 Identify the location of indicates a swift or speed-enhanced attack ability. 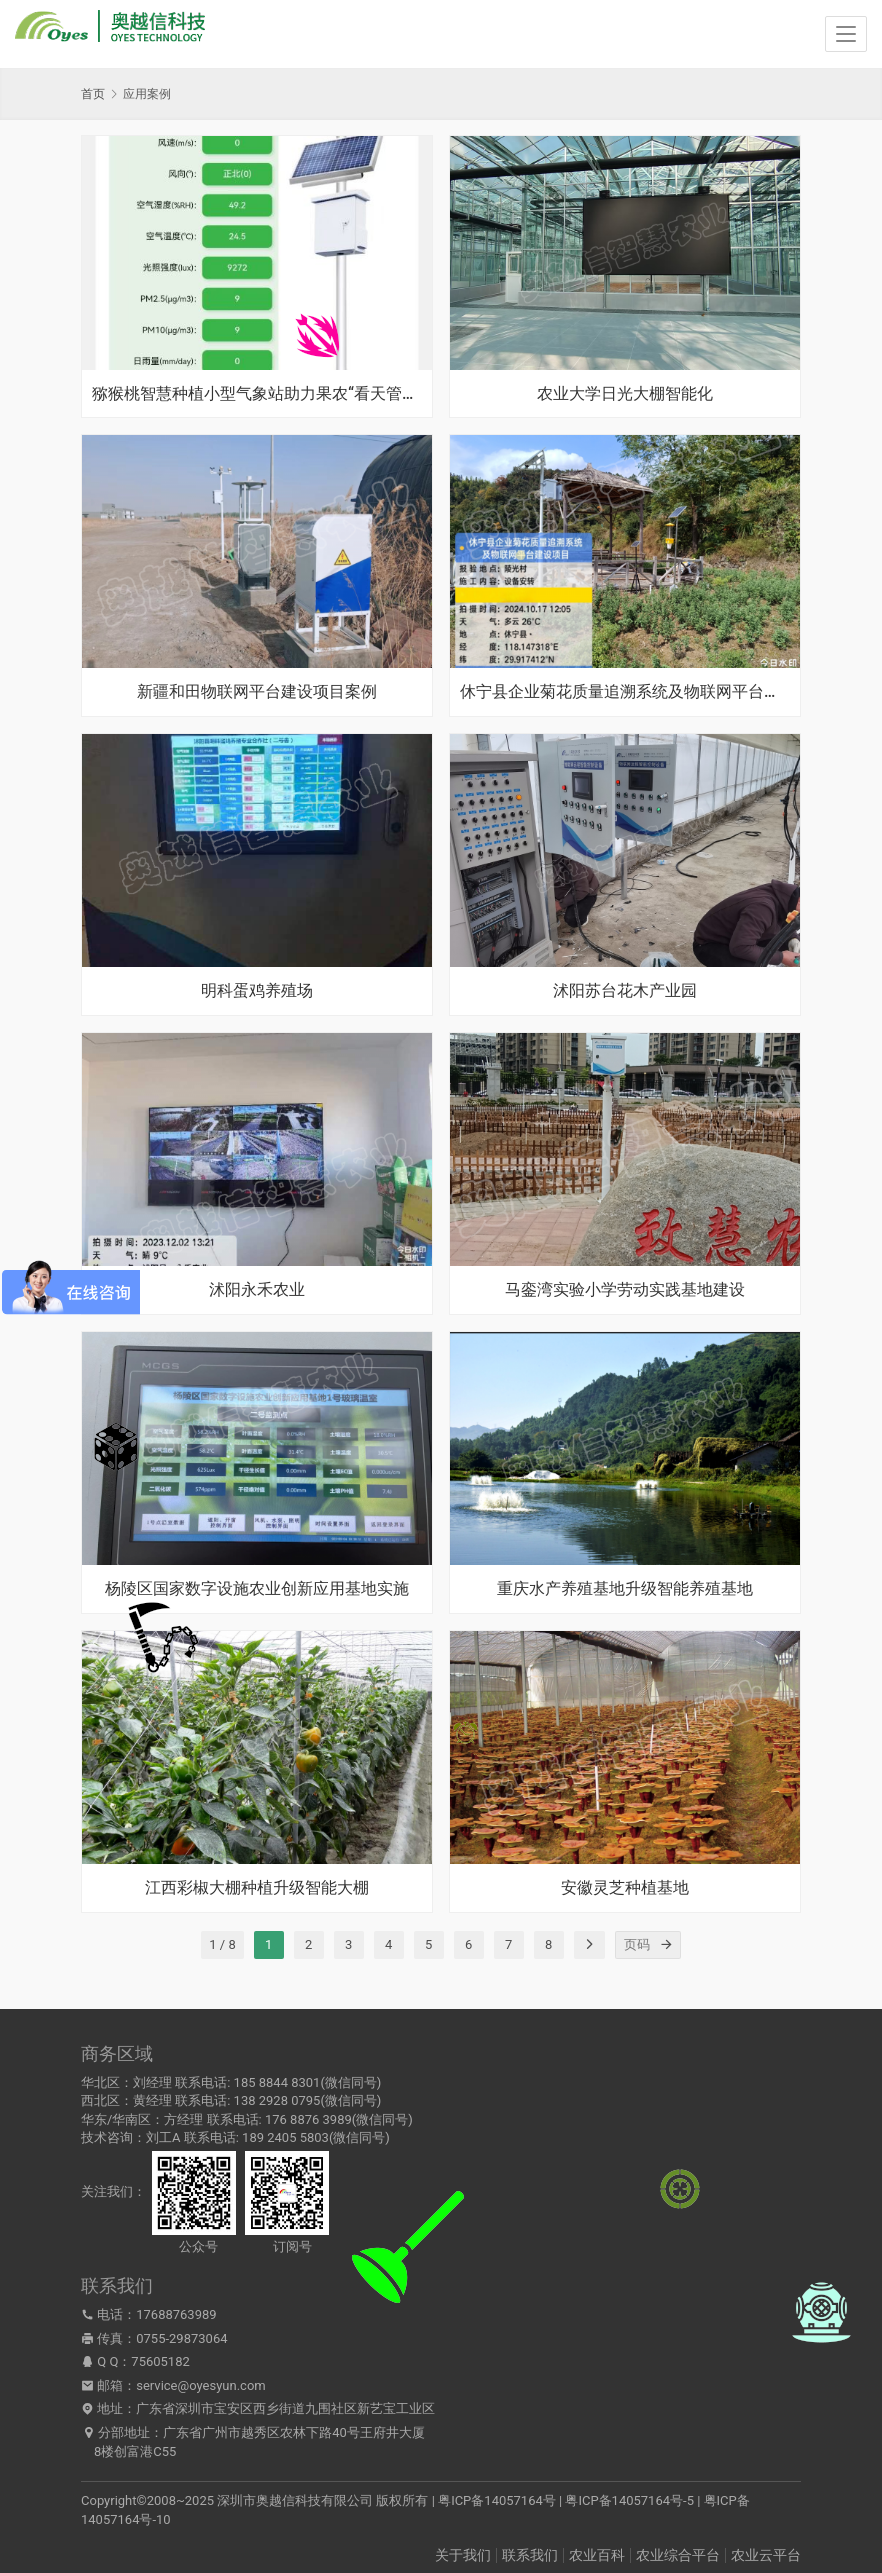
(317, 335).